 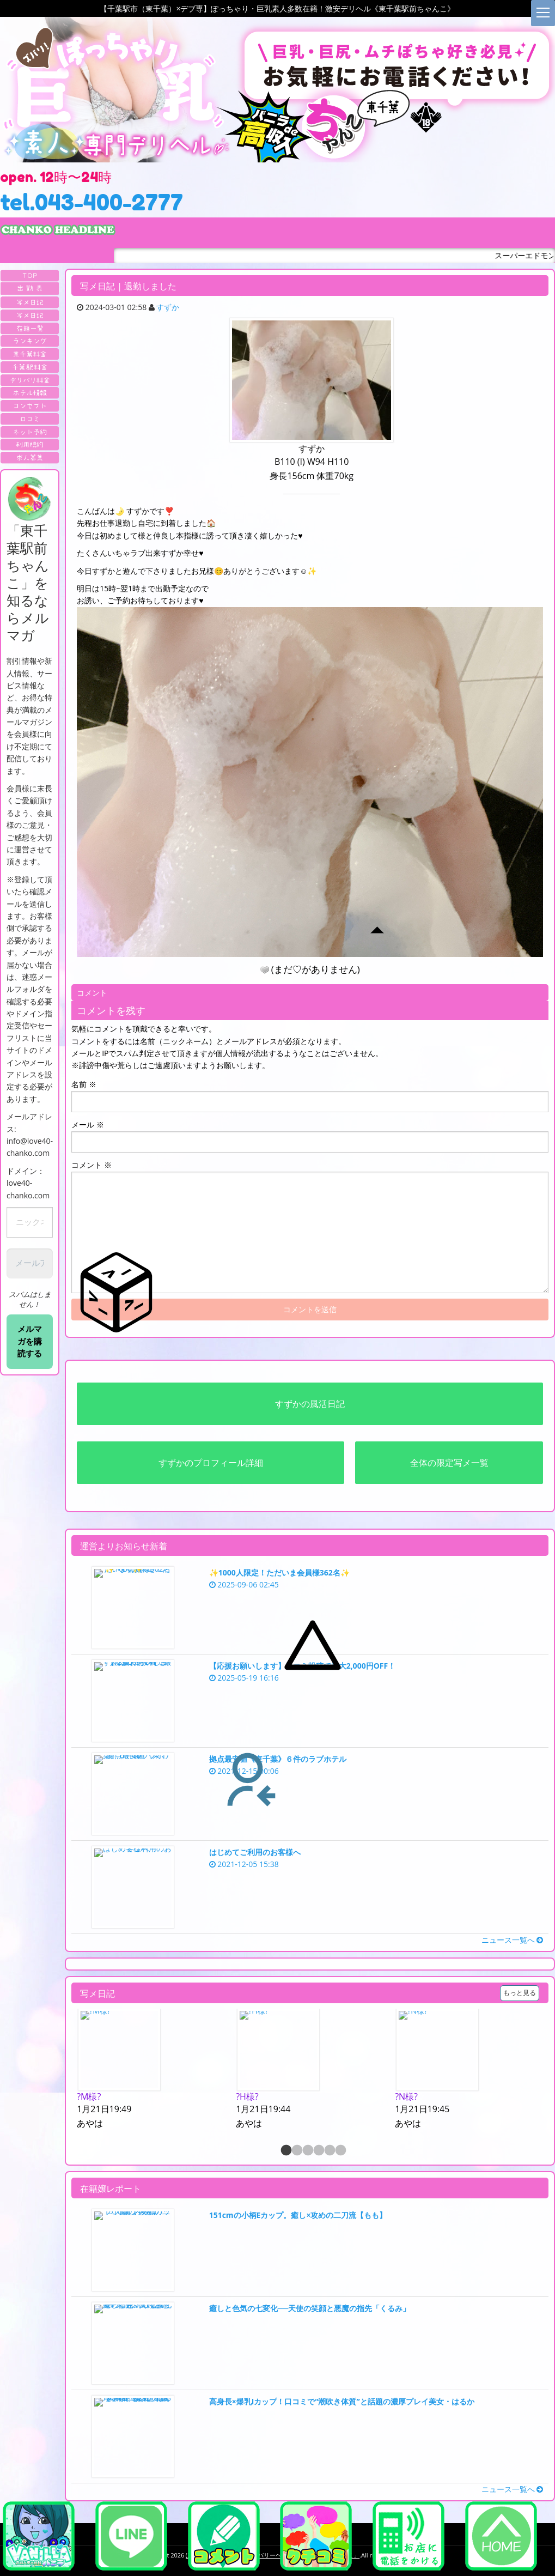 What do you see at coordinates (377, 931) in the screenshot?
I see `collapse an expanded section or menu` at bounding box center [377, 931].